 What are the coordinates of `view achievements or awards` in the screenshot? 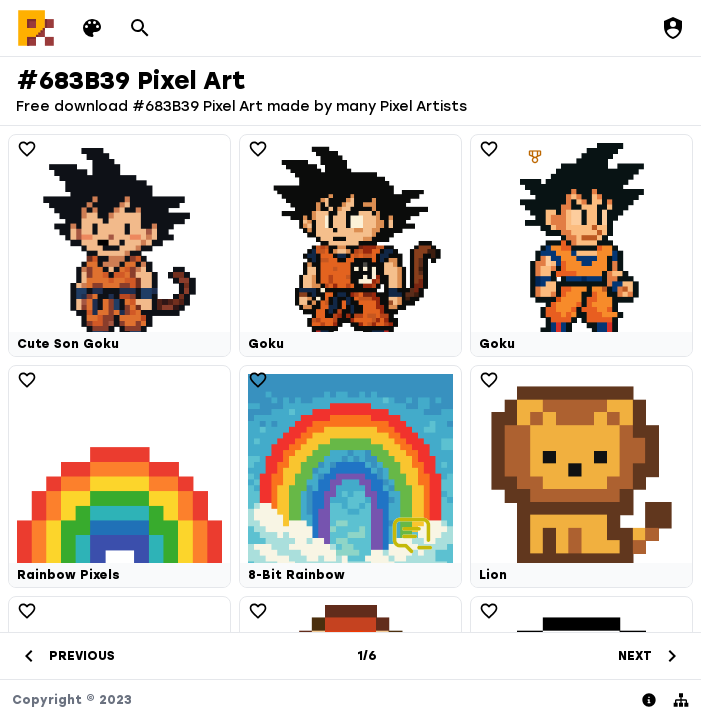 It's located at (535, 156).